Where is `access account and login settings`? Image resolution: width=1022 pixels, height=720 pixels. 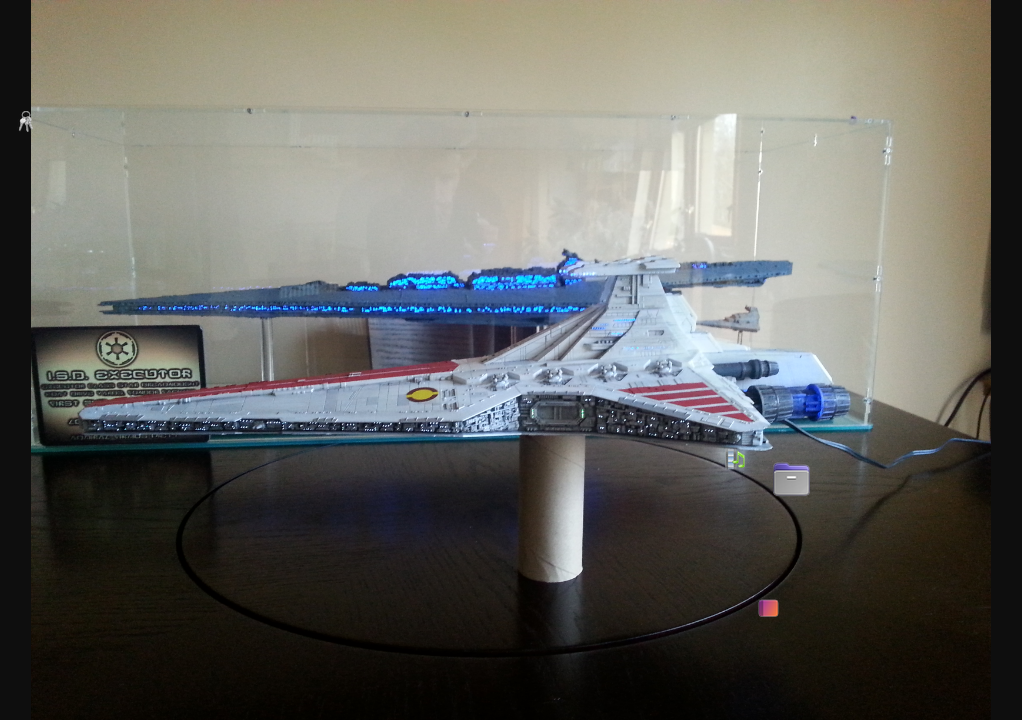 access account and login settings is located at coordinates (26, 122).